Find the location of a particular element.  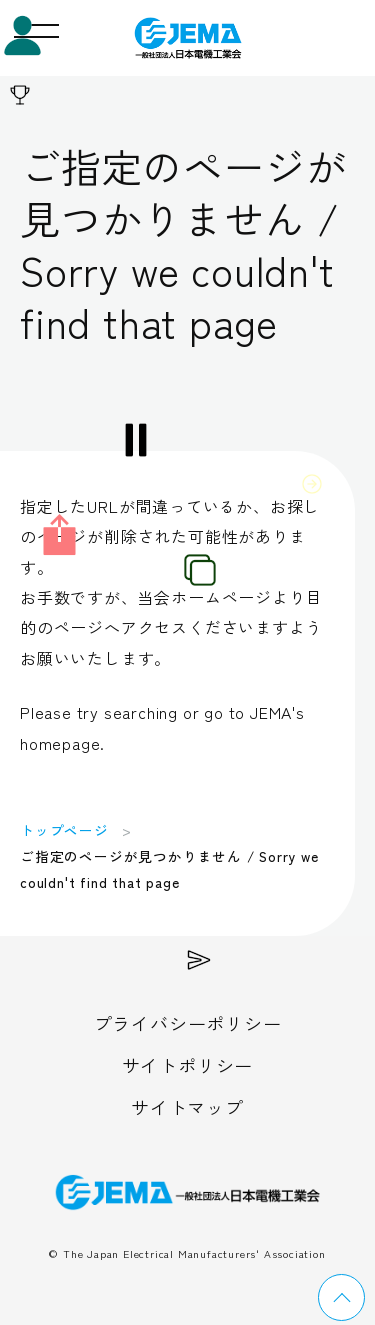

pause media playback is located at coordinates (136, 440).